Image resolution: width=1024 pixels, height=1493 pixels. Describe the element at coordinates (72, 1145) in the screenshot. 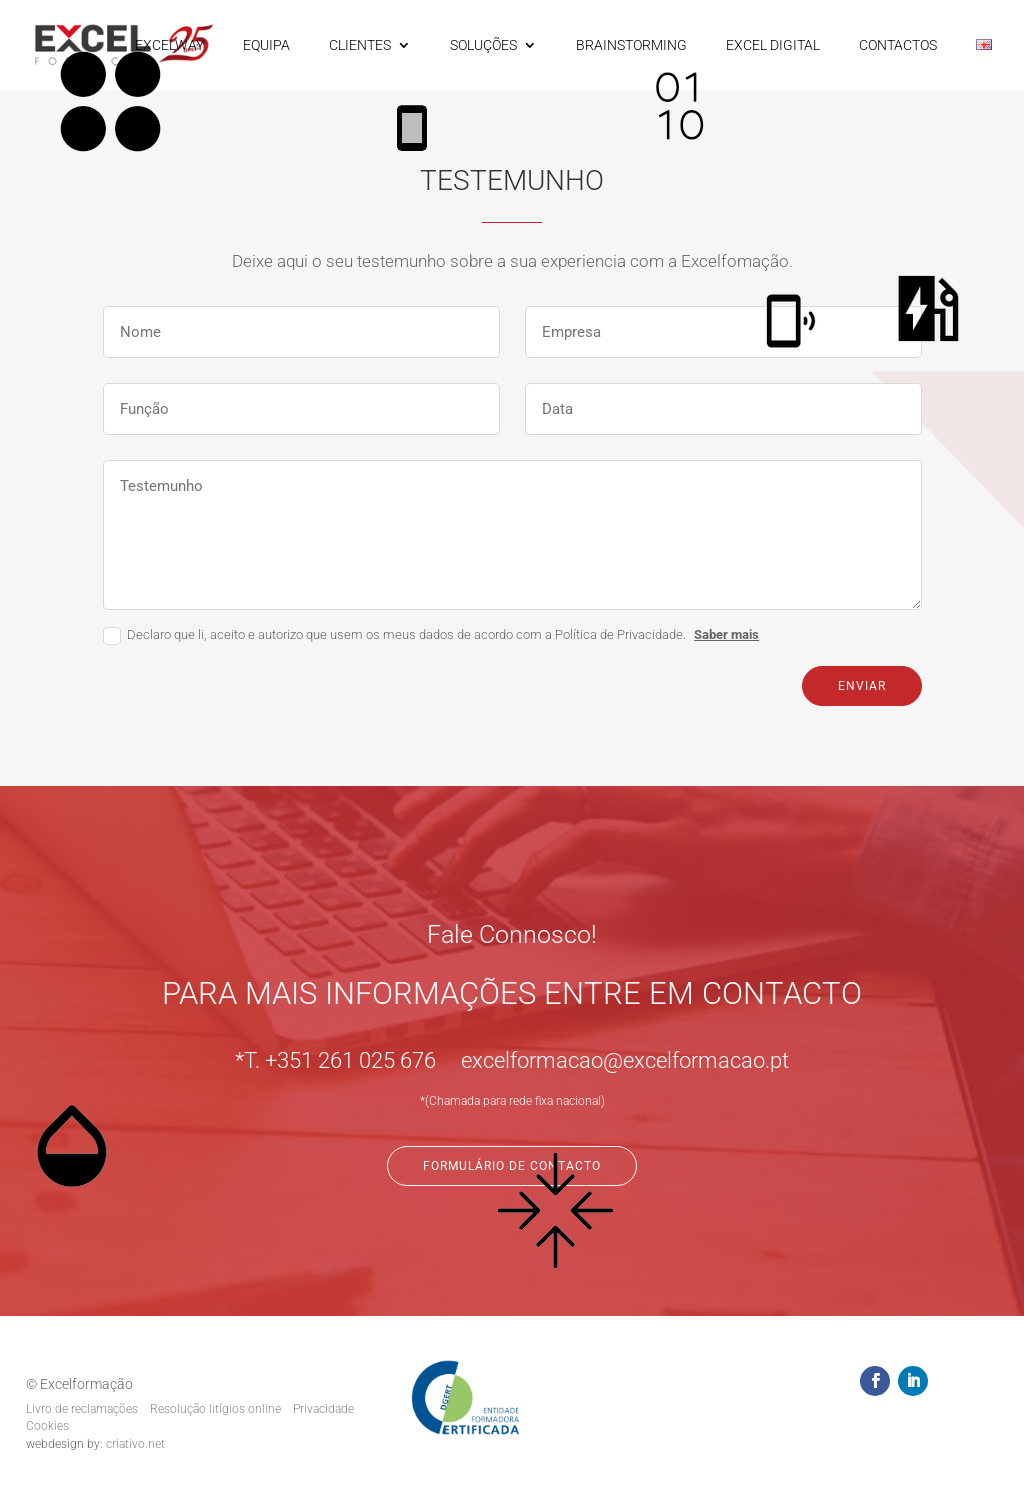

I see `adjust opacity or transparency settings` at that location.